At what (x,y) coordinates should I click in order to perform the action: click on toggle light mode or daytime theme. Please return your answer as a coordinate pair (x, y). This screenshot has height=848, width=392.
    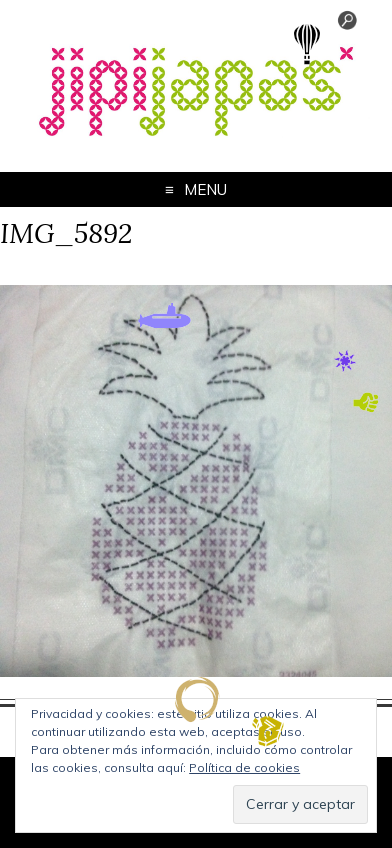
    Looking at the image, I should click on (345, 361).